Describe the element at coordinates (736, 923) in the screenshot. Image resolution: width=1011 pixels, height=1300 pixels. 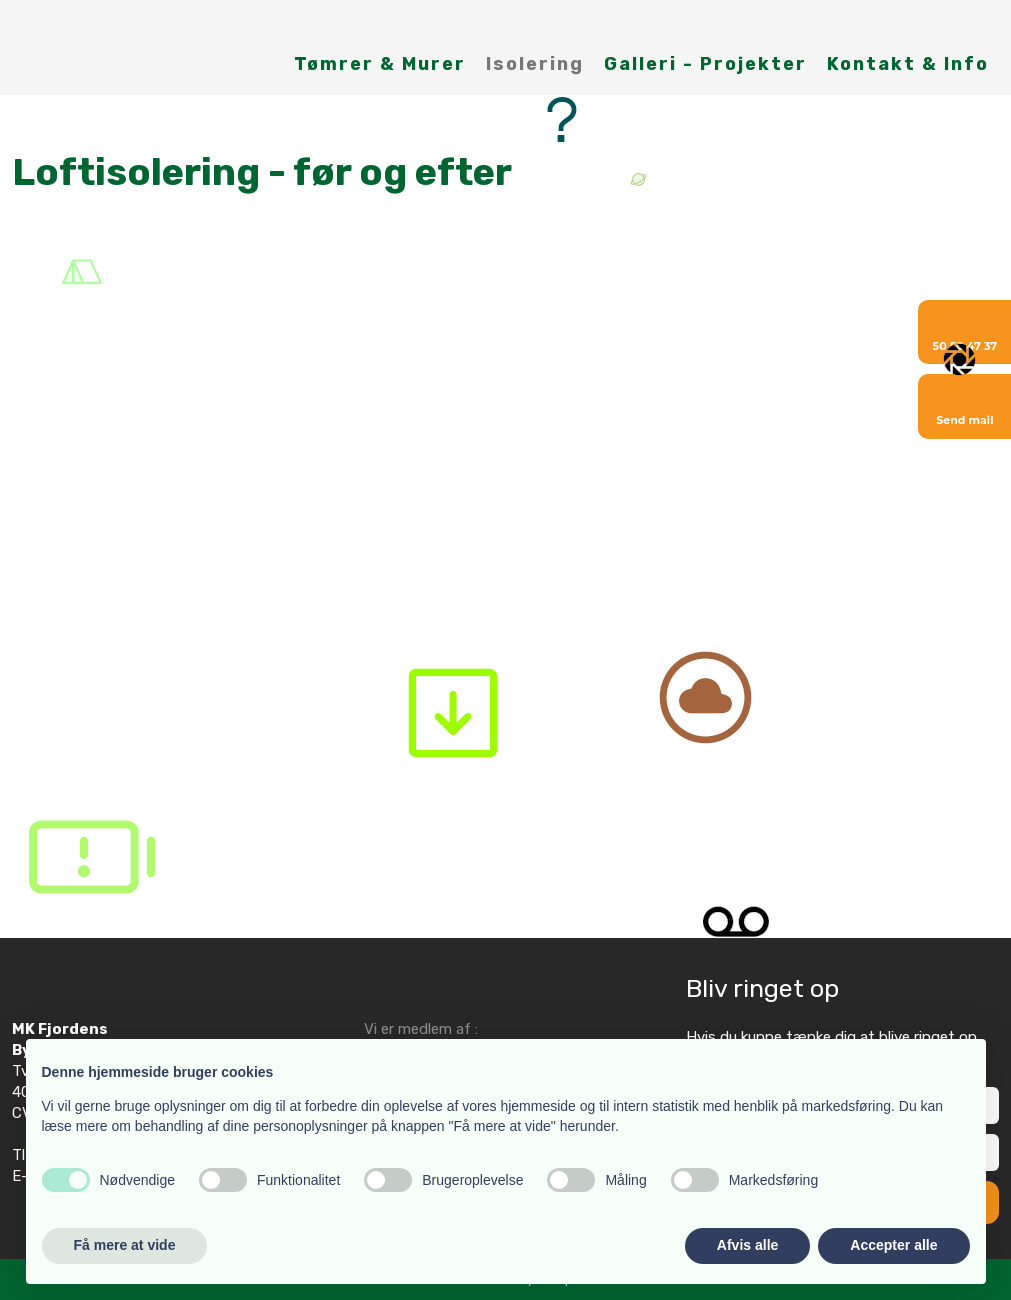
I see `access voicemail messages` at that location.